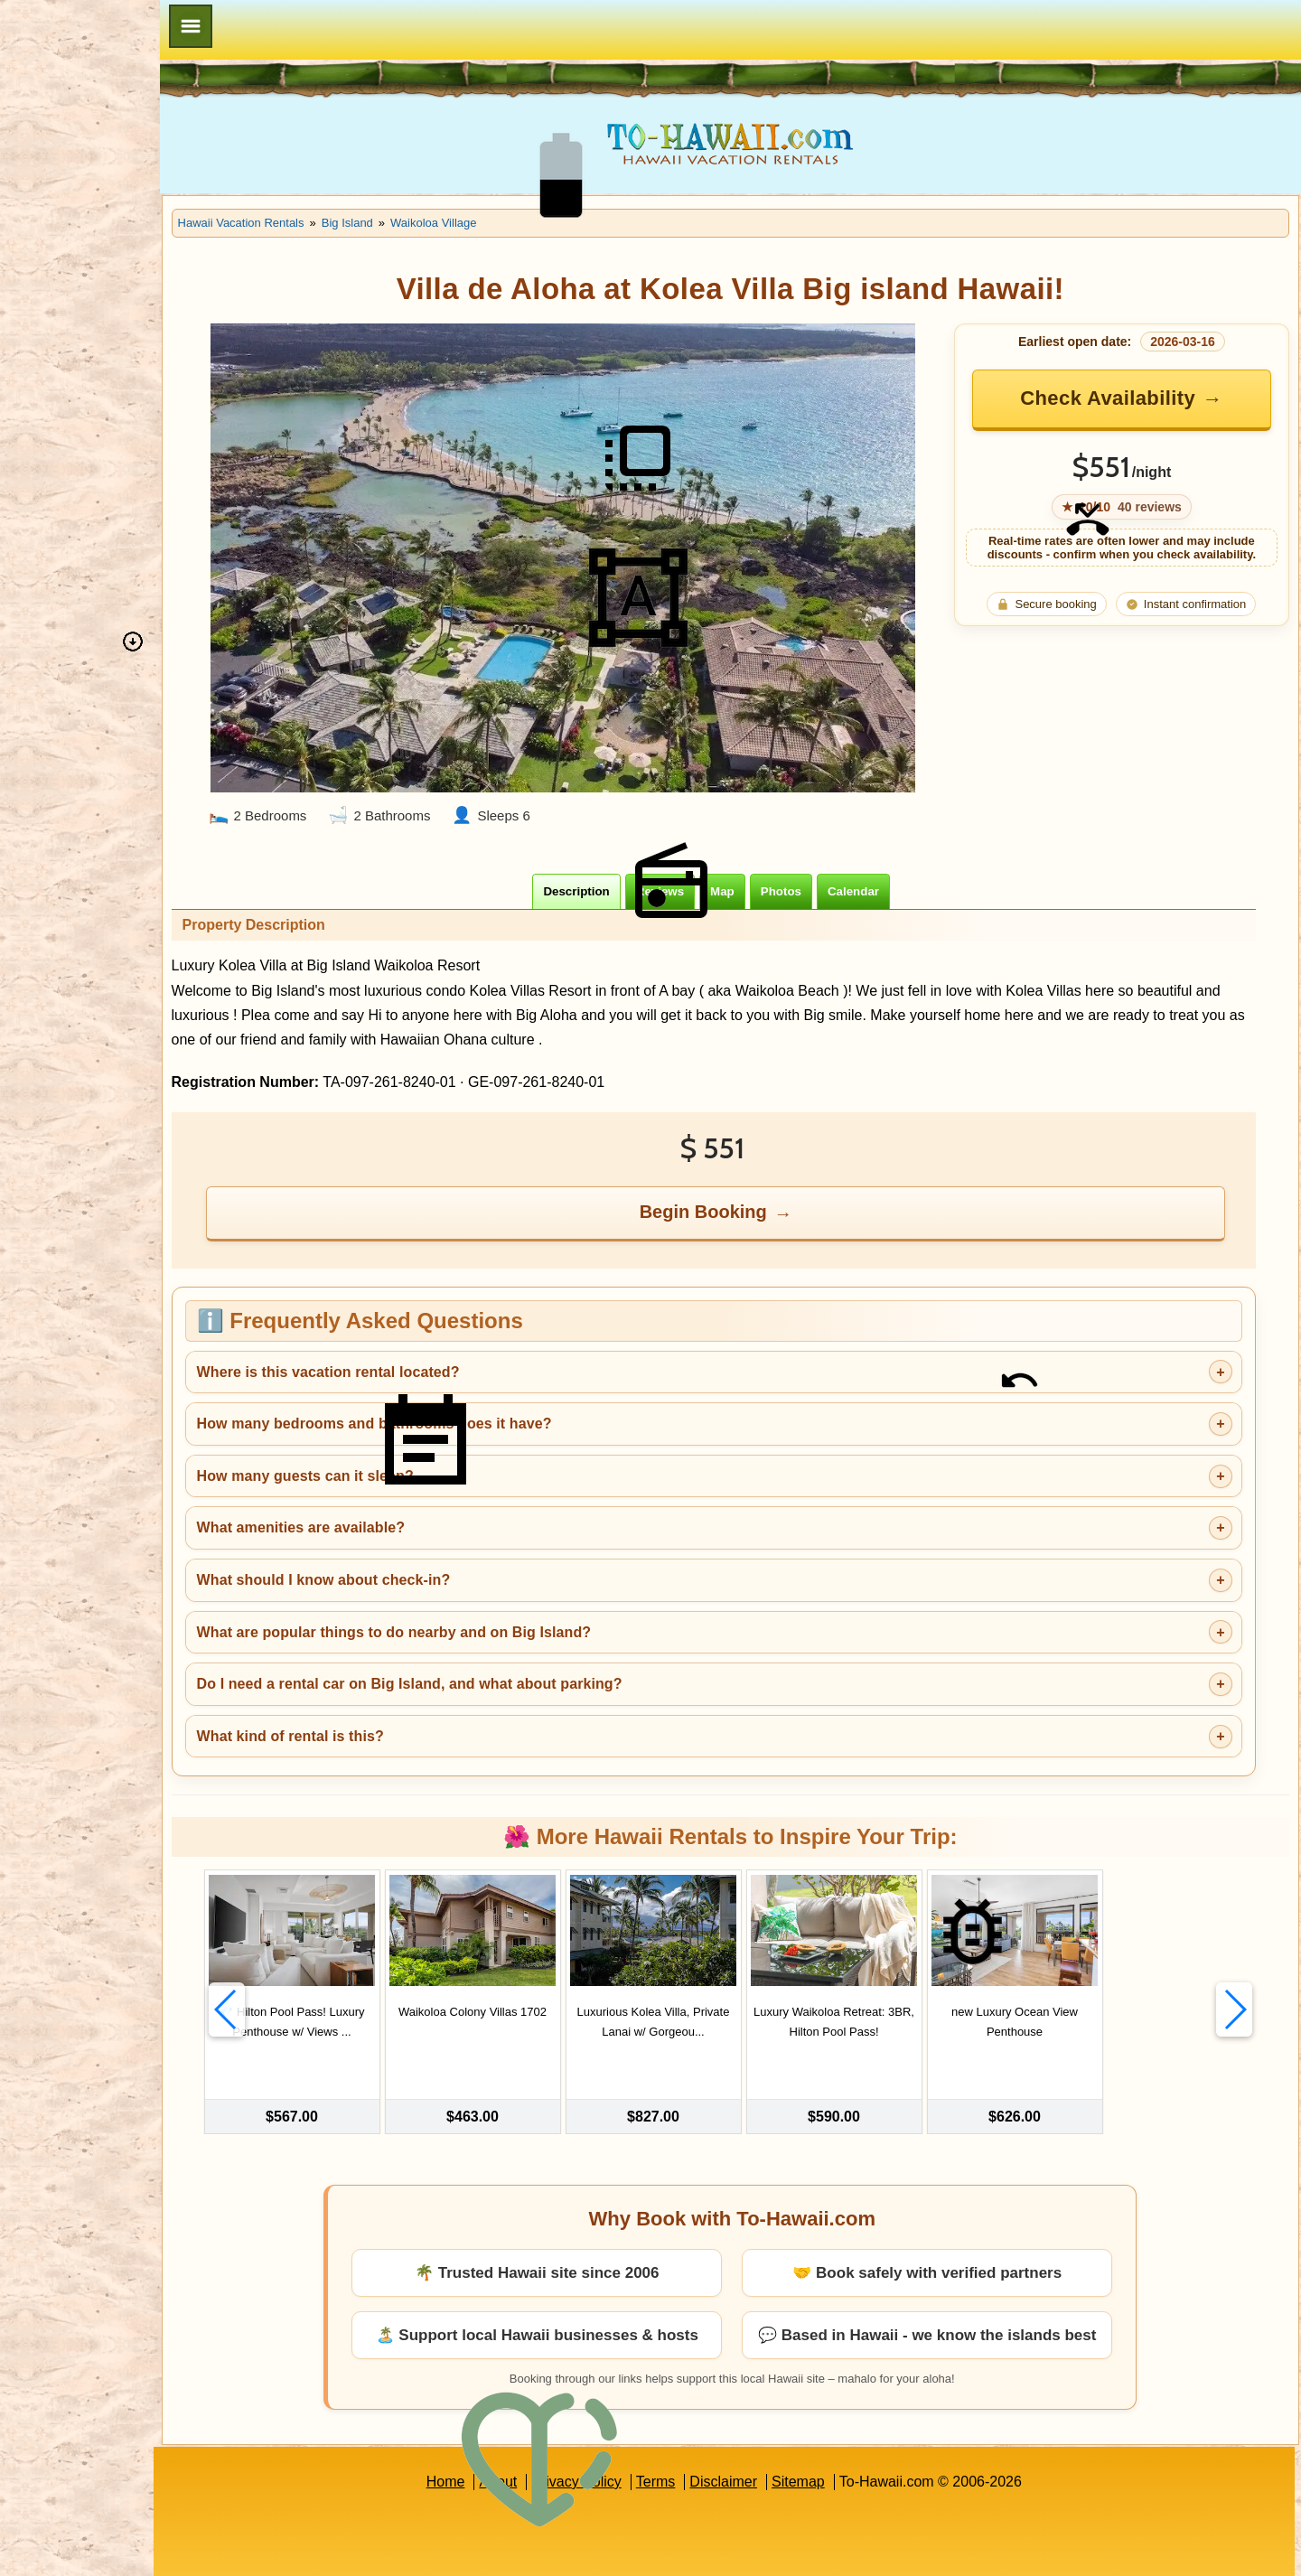  I want to click on bring selected element to front of layer stack, so click(638, 458).